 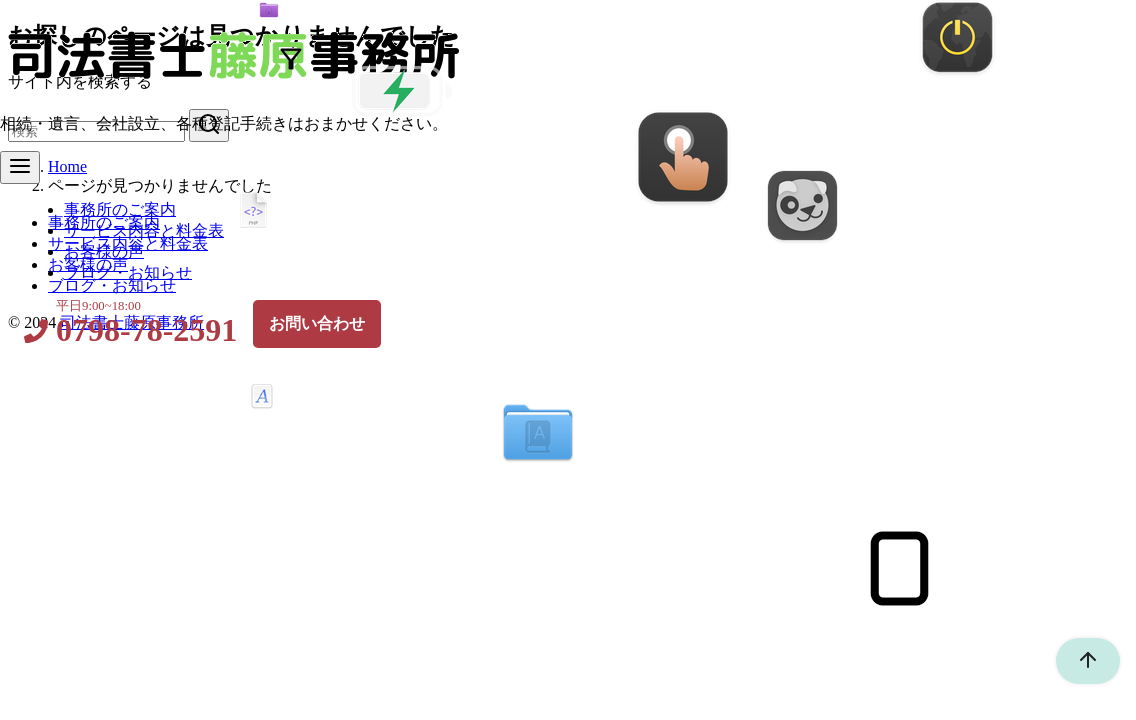 What do you see at coordinates (269, 10) in the screenshot?
I see `access your home folder` at bounding box center [269, 10].